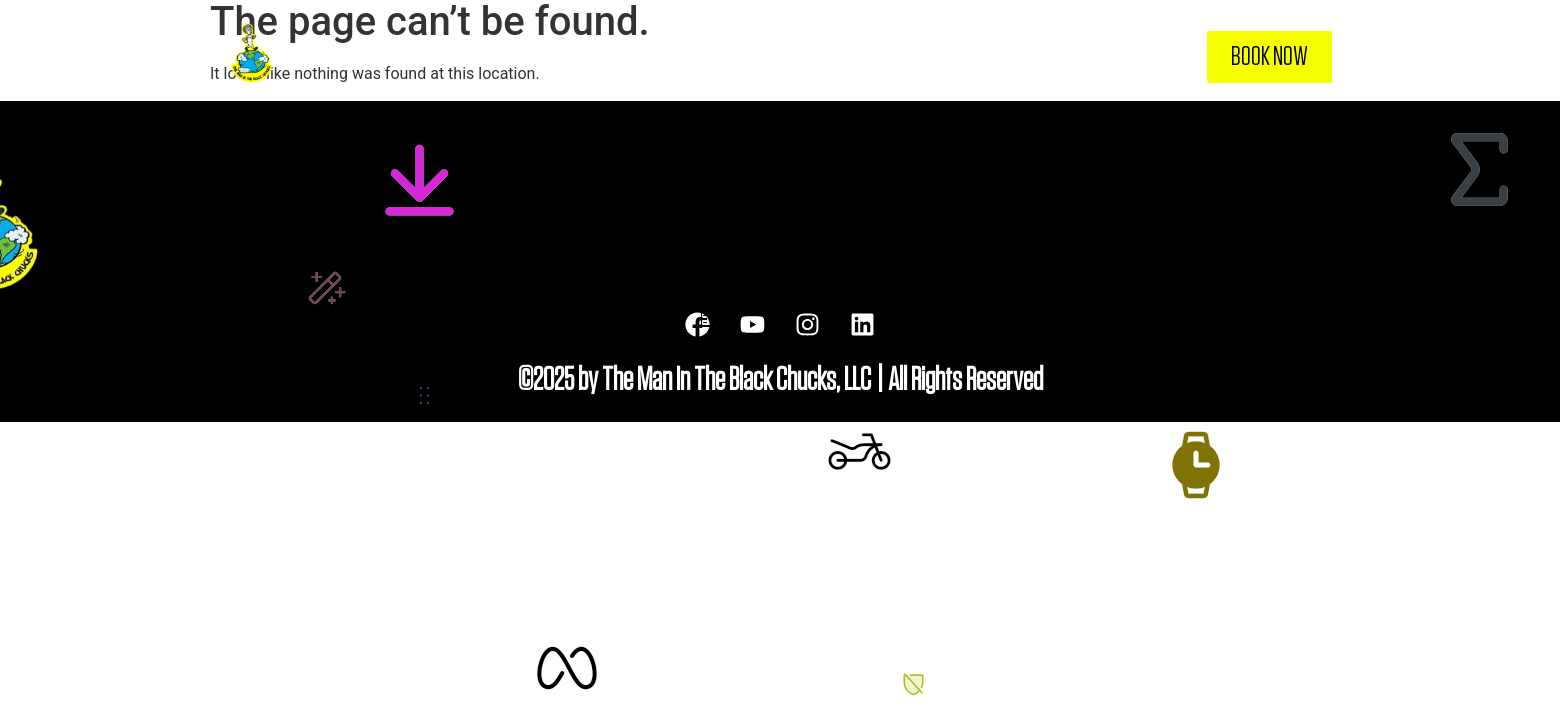  Describe the element at coordinates (419, 181) in the screenshot. I see `download a file or content` at that location.